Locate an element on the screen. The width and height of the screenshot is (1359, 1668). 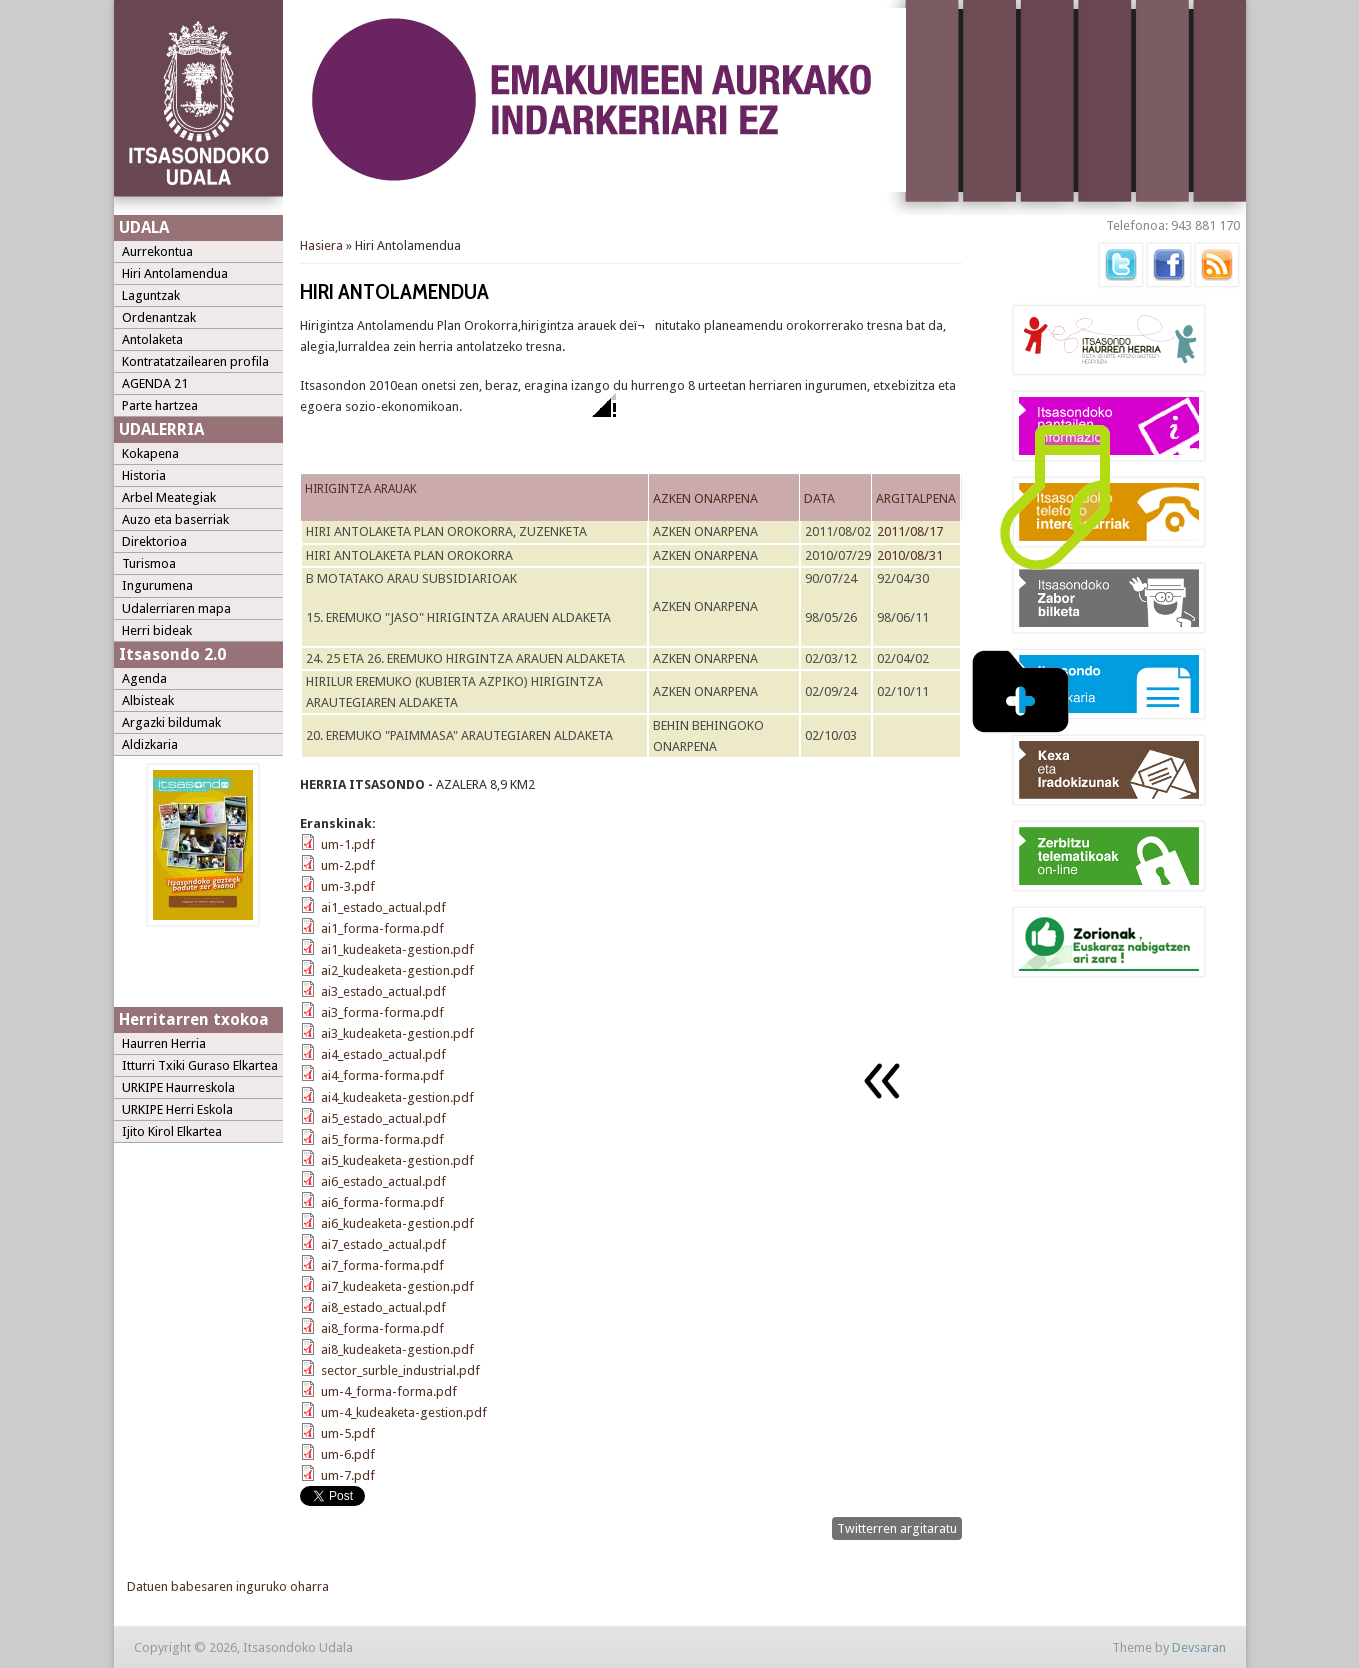
indicates cellular signal with no internet connection is located at coordinates (604, 405).